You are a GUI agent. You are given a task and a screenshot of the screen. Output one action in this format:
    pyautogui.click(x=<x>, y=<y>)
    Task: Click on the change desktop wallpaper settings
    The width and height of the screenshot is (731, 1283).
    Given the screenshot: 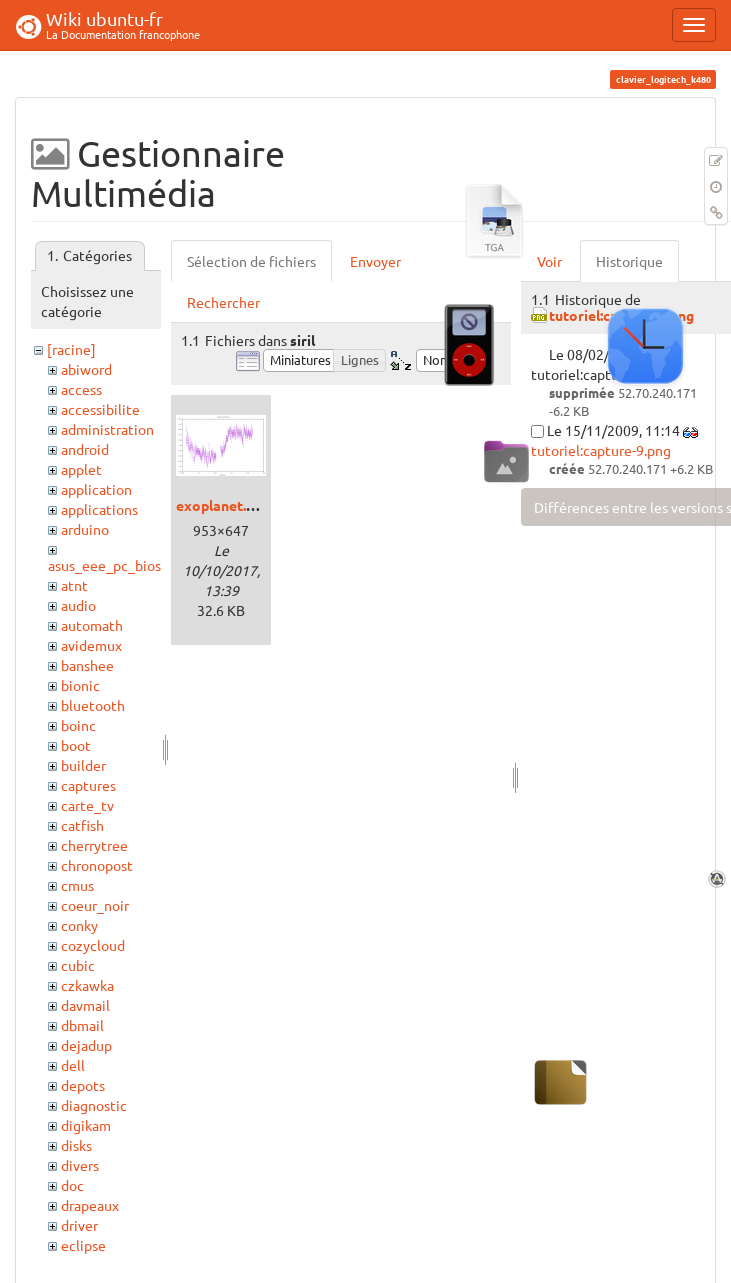 What is the action you would take?
    pyautogui.click(x=560, y=1080)
    